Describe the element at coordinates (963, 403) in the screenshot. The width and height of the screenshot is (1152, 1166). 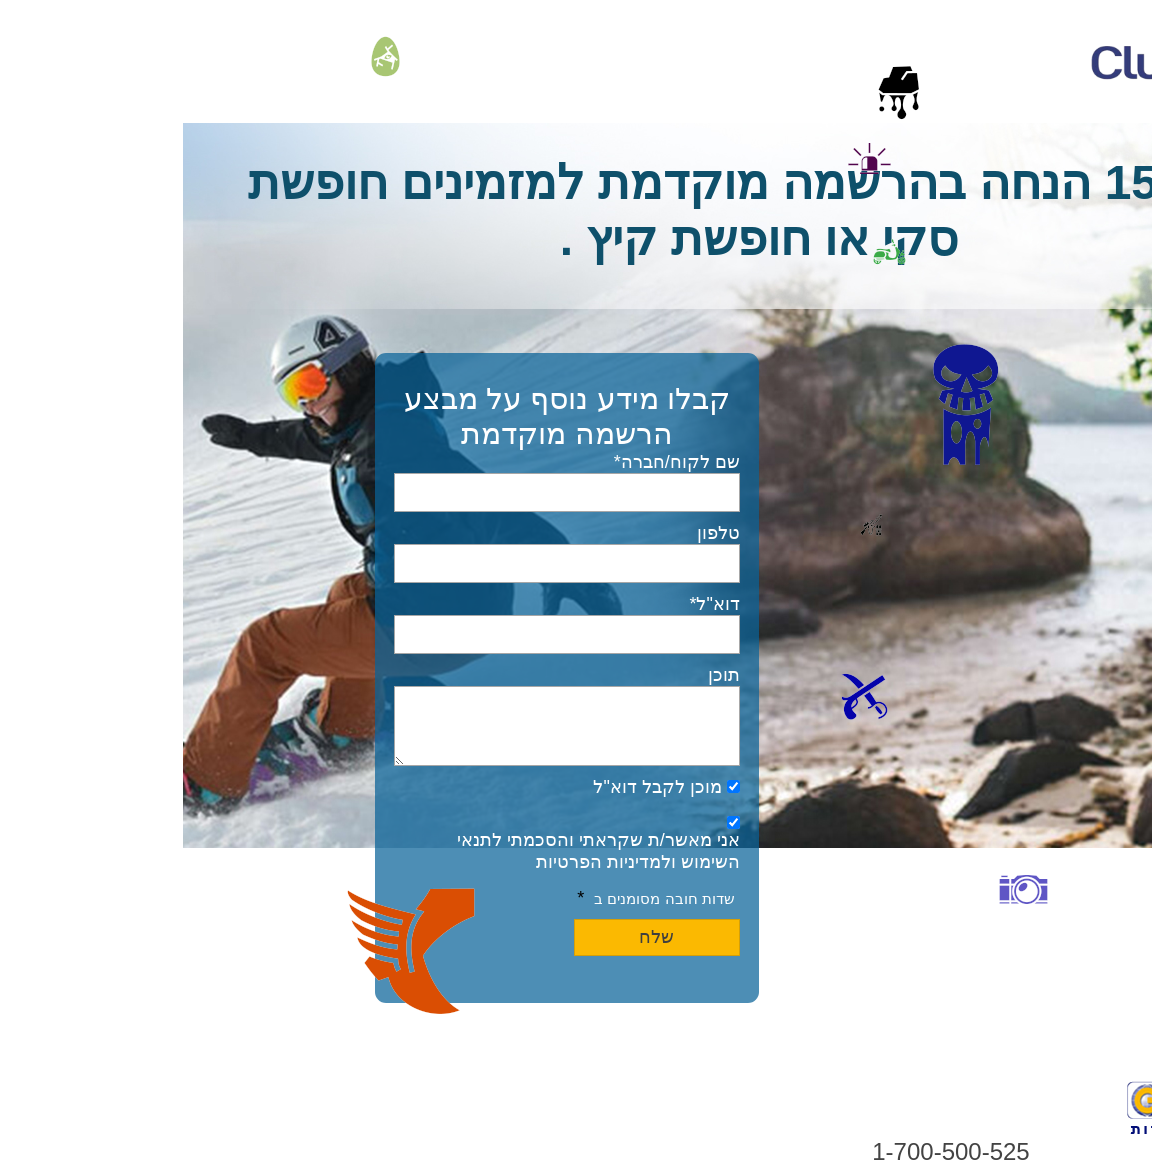
I see `indicates poison or toxic damage status` at that location.